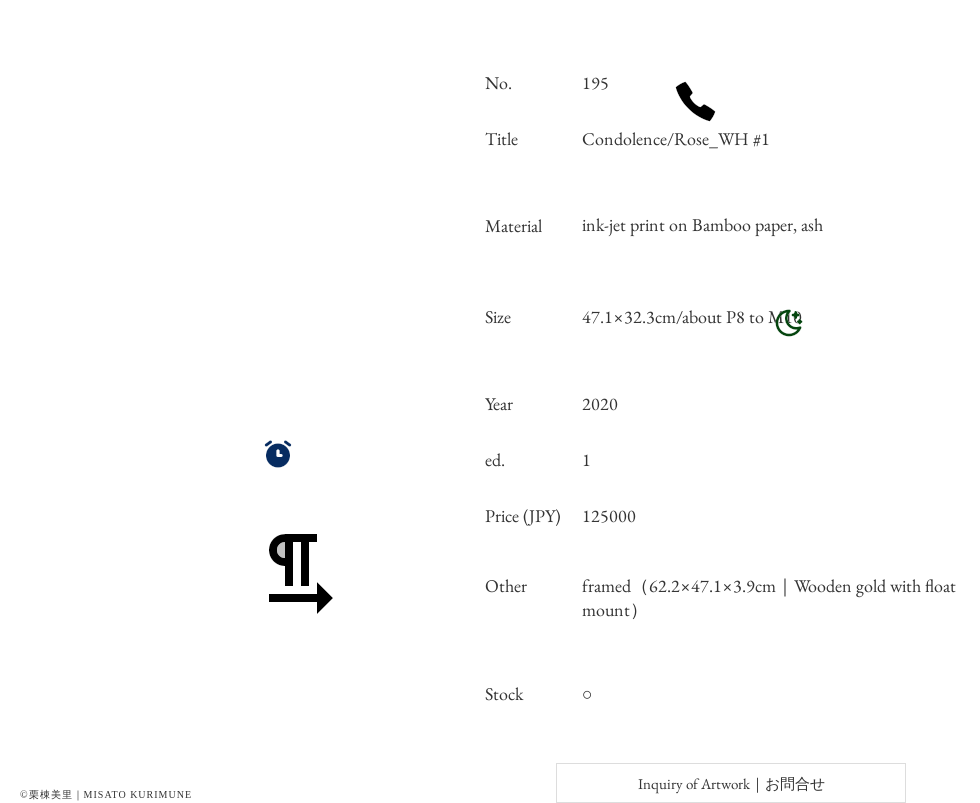 The height and width of the screenshot is (803, 980). Describe the element at coordinates (297, 574) in the screenshot. I see `set text direction to left-to-right` at that location.